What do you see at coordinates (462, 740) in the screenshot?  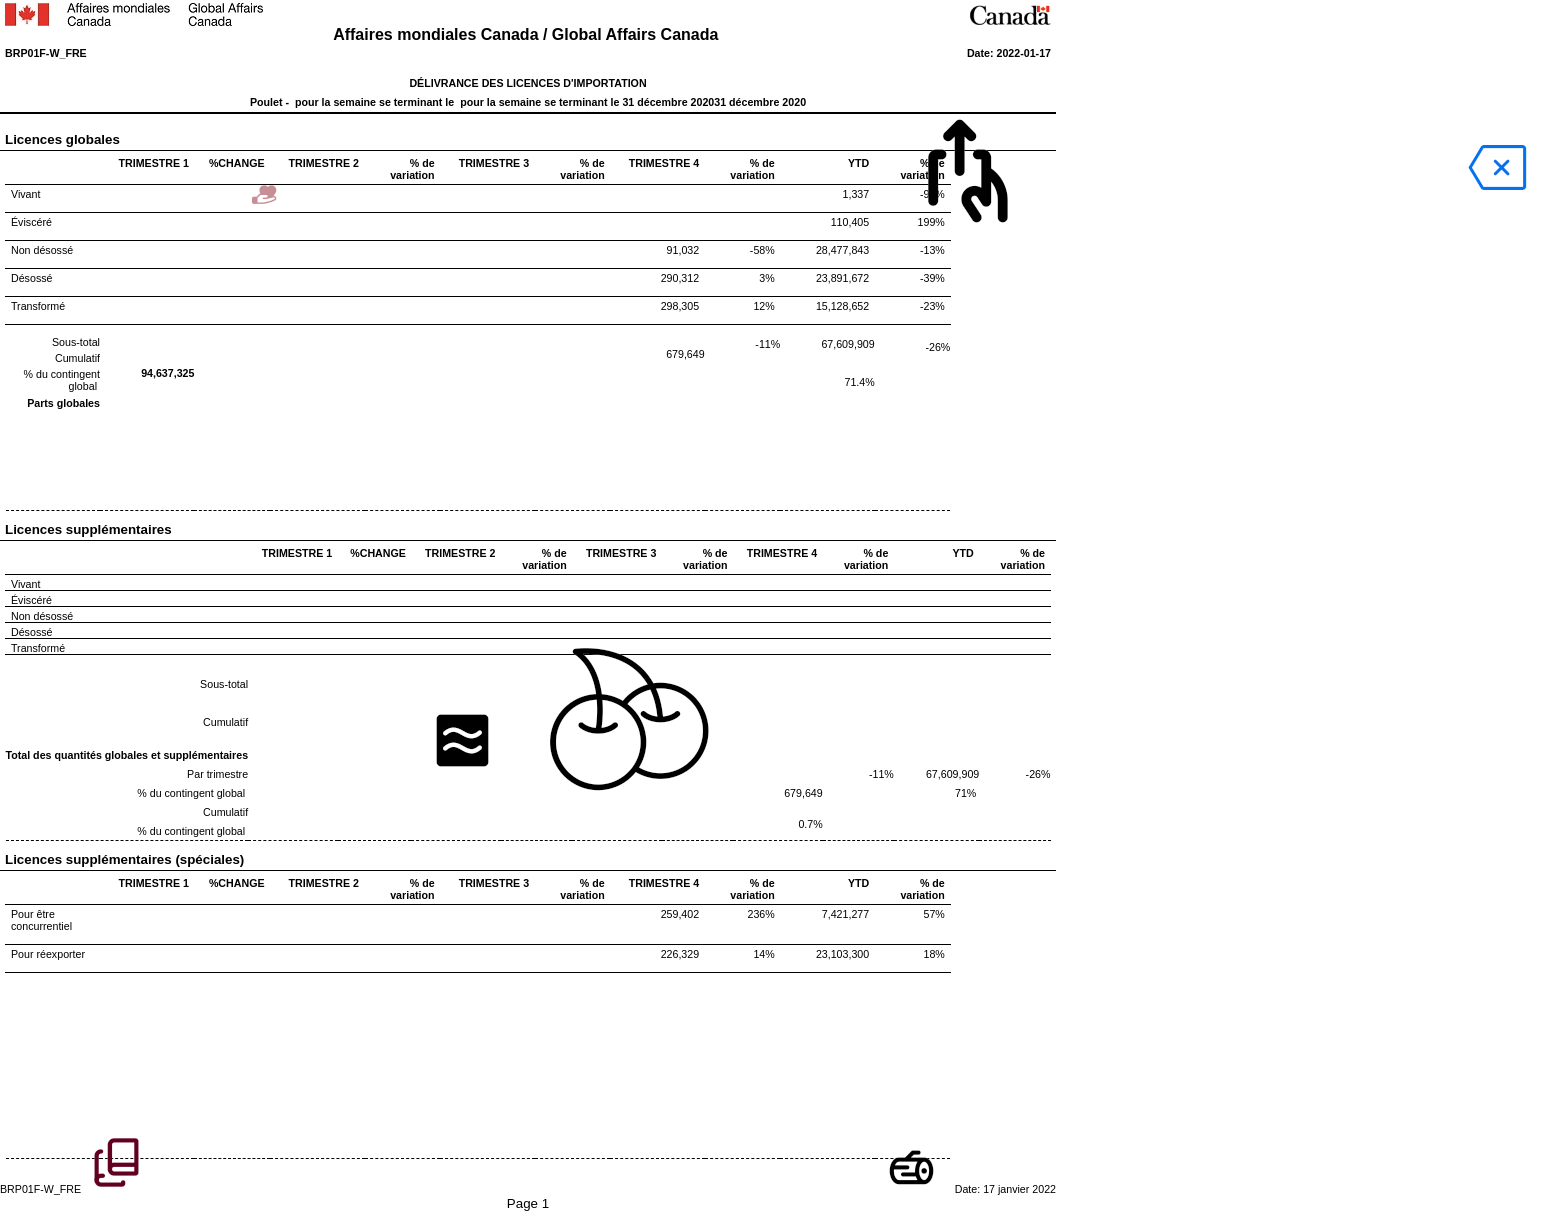 I see `indicates approximate or estimated value` at bounding box center [462, 740].